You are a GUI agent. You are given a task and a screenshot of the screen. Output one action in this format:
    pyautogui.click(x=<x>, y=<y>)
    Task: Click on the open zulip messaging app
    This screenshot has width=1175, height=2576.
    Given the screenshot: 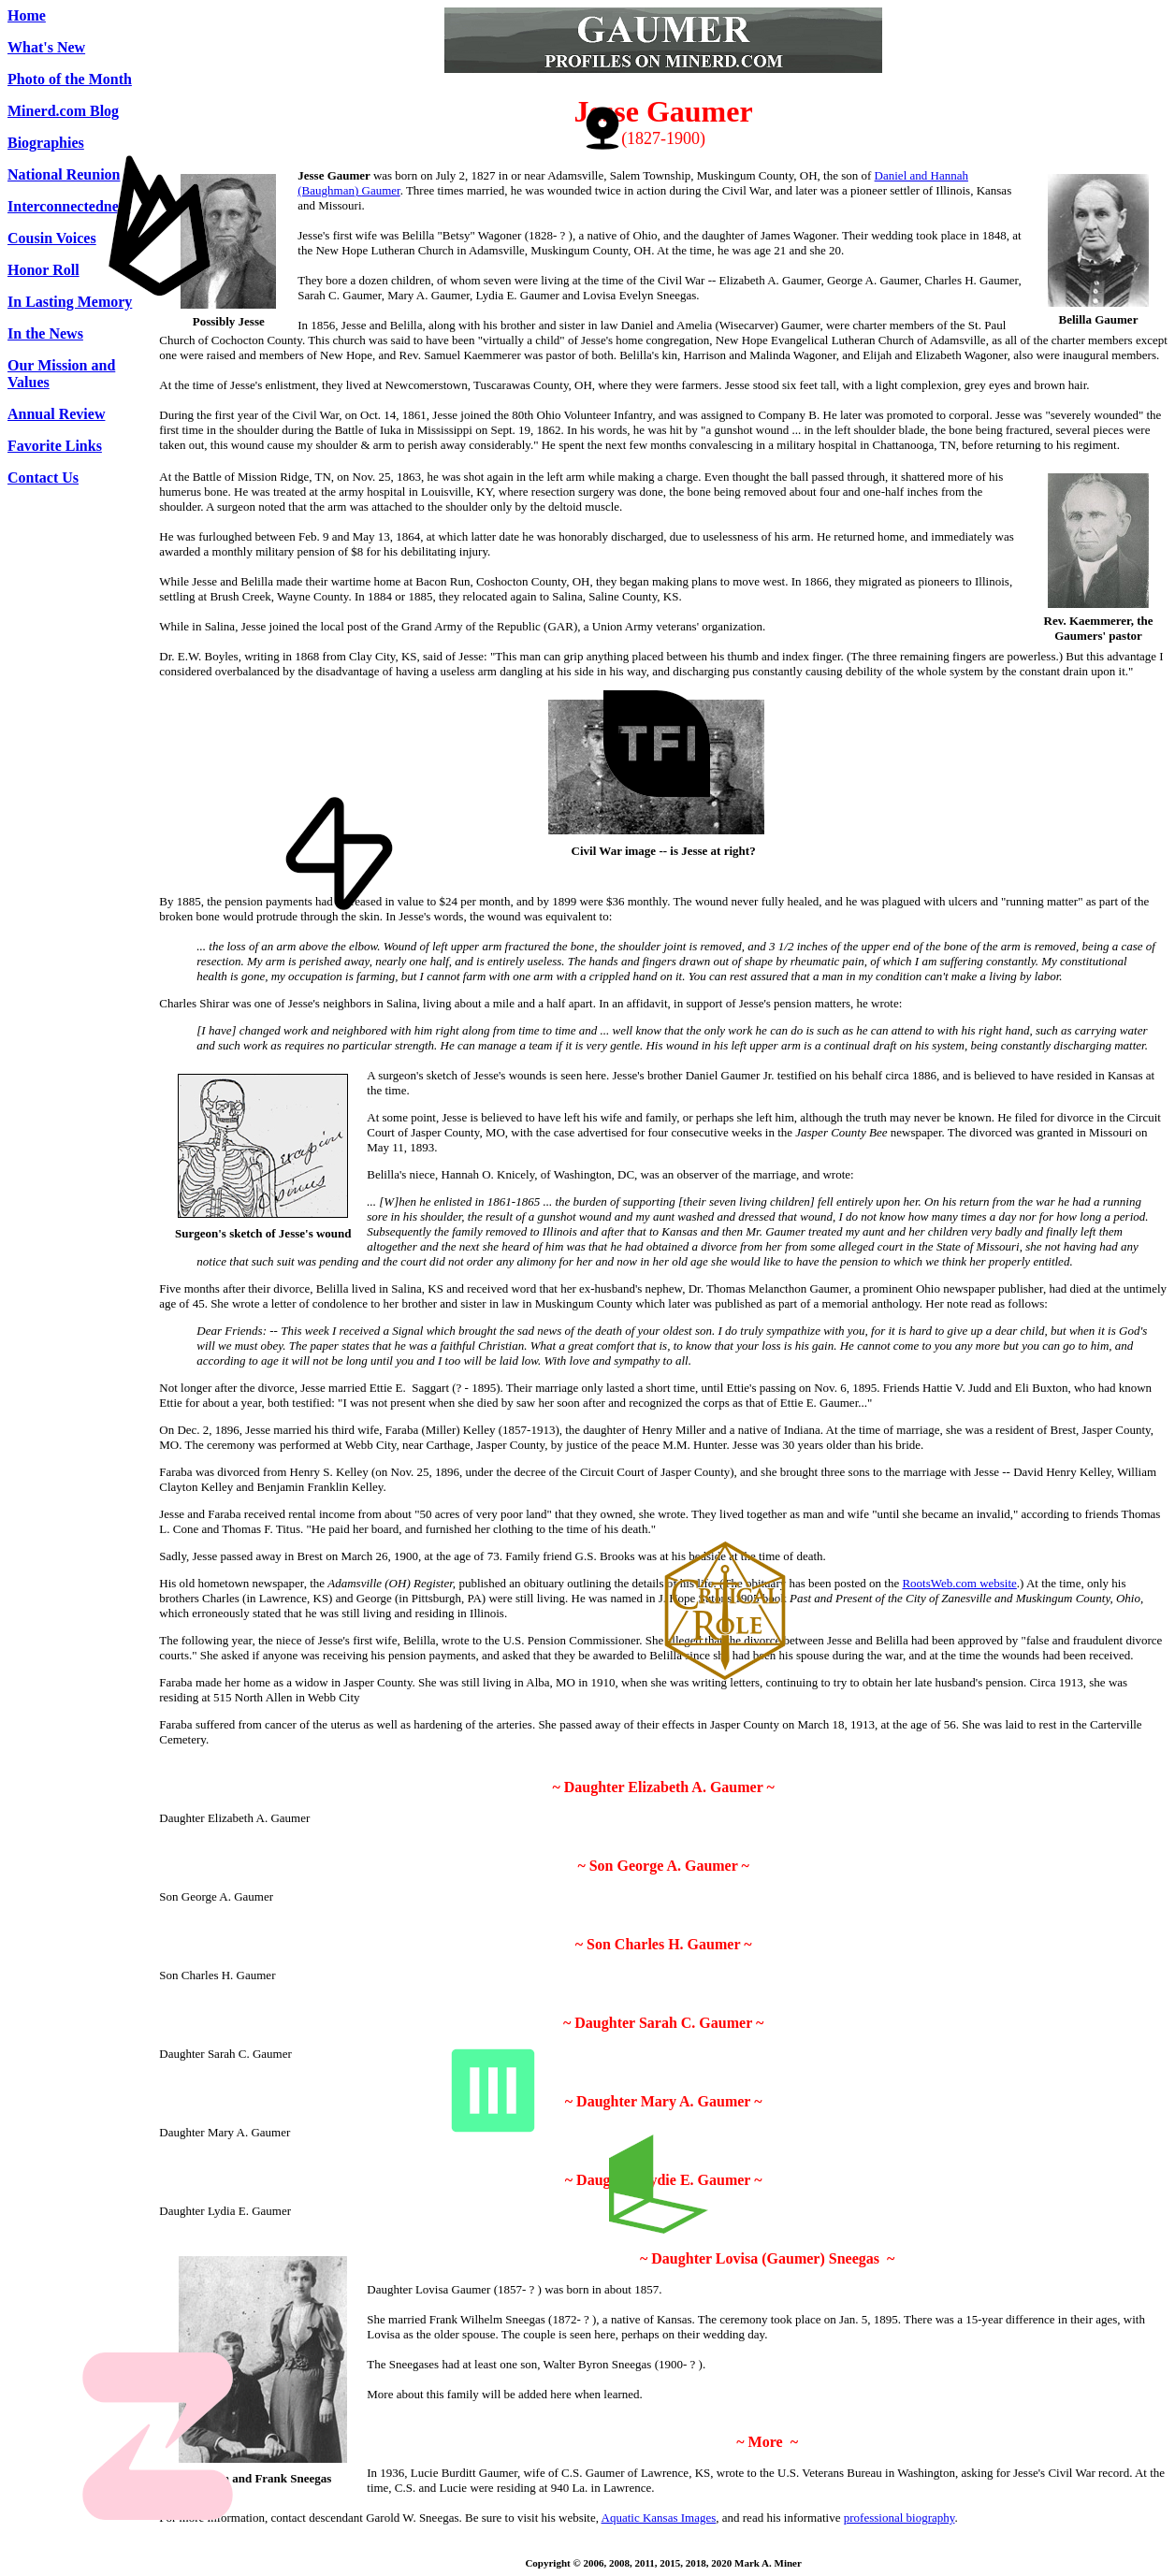 What is the action you would take?
    pyautogui.click(x=157, y=2436)
    